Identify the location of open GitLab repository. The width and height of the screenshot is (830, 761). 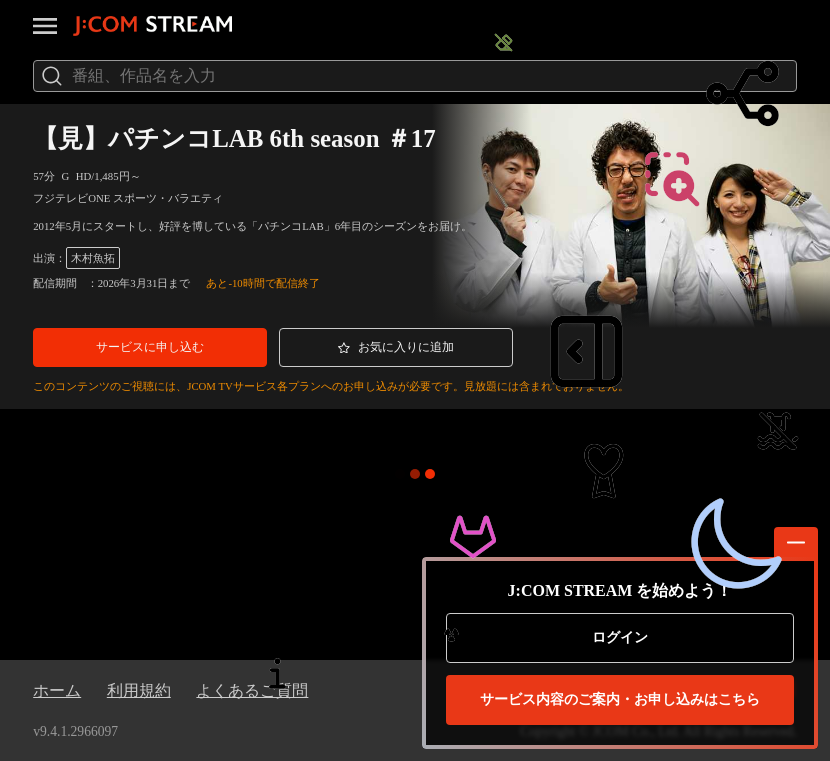
(473, 537).